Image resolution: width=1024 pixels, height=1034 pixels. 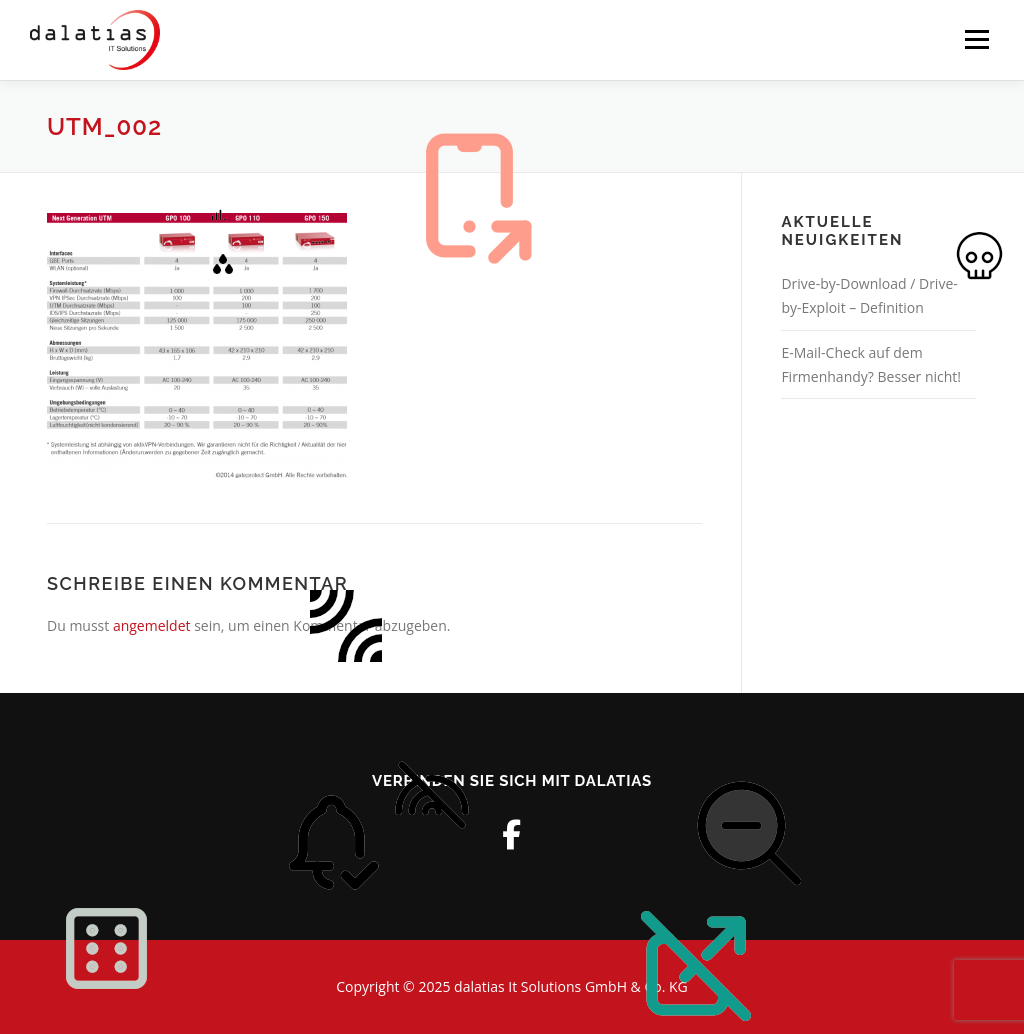 I want to click on zoom out of the current view, so click(x=749, y=833).